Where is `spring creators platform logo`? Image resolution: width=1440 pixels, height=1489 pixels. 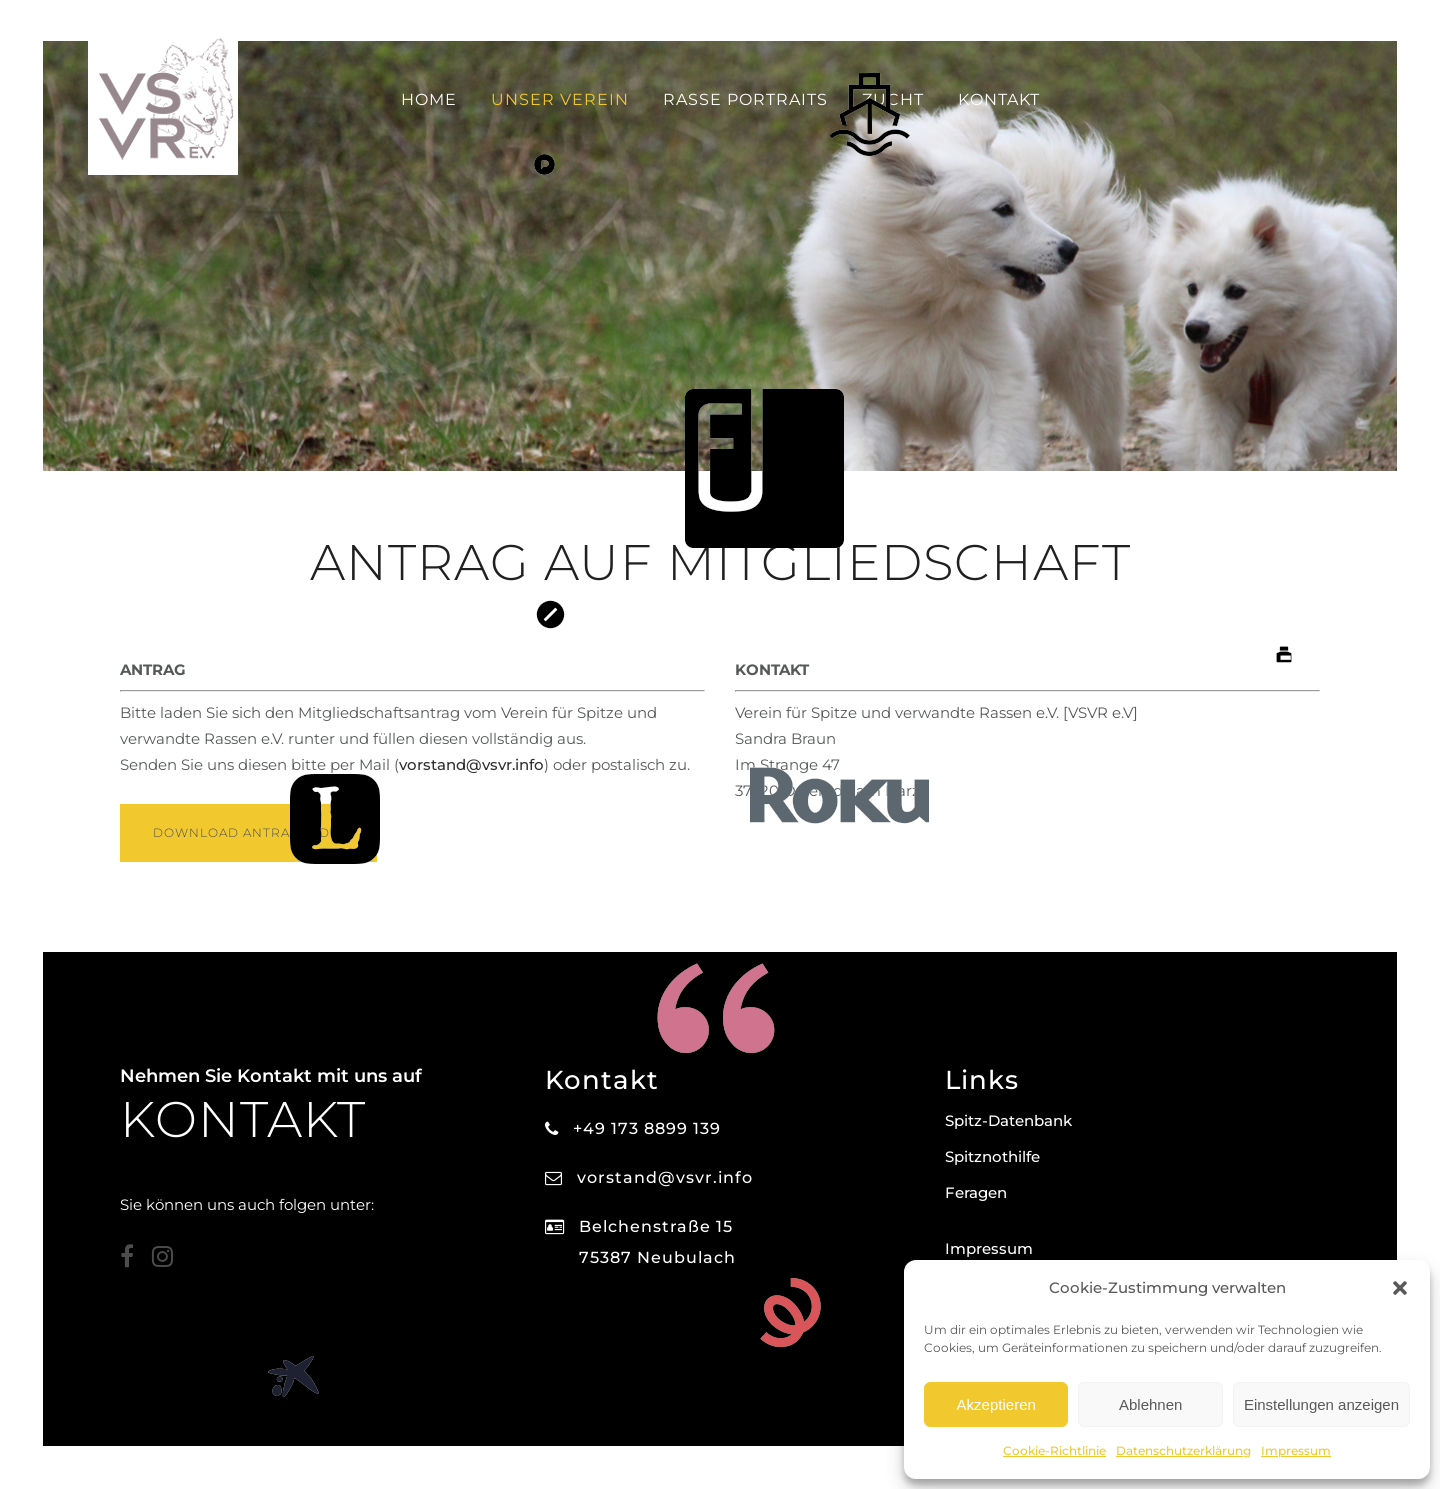
spring creators platform logo is located at coordinates (790, 1312).